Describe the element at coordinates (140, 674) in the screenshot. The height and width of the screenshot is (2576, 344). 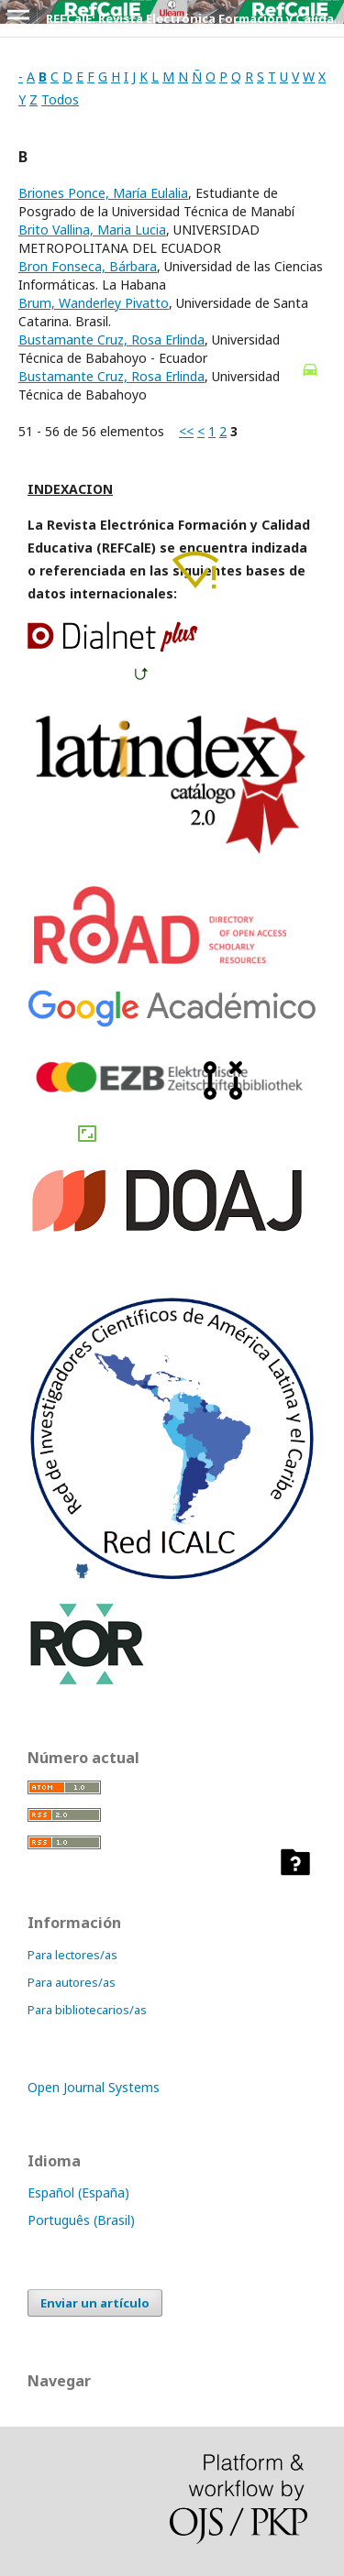
I see `redo or repeat the last action` at that location.